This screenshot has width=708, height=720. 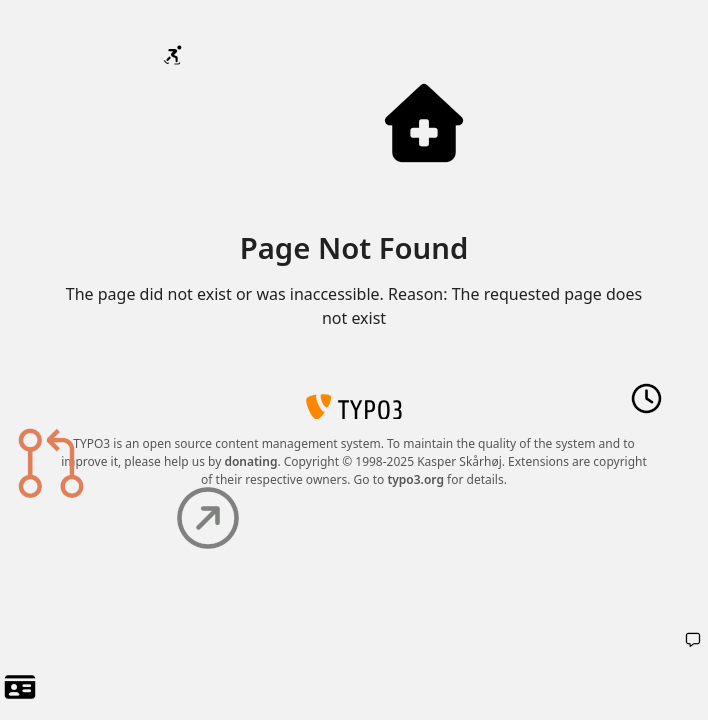 What do you see at coordinates (208, 518) in the screenshot?
I see `open link in new tab or window` at bounding box center [208, 518].